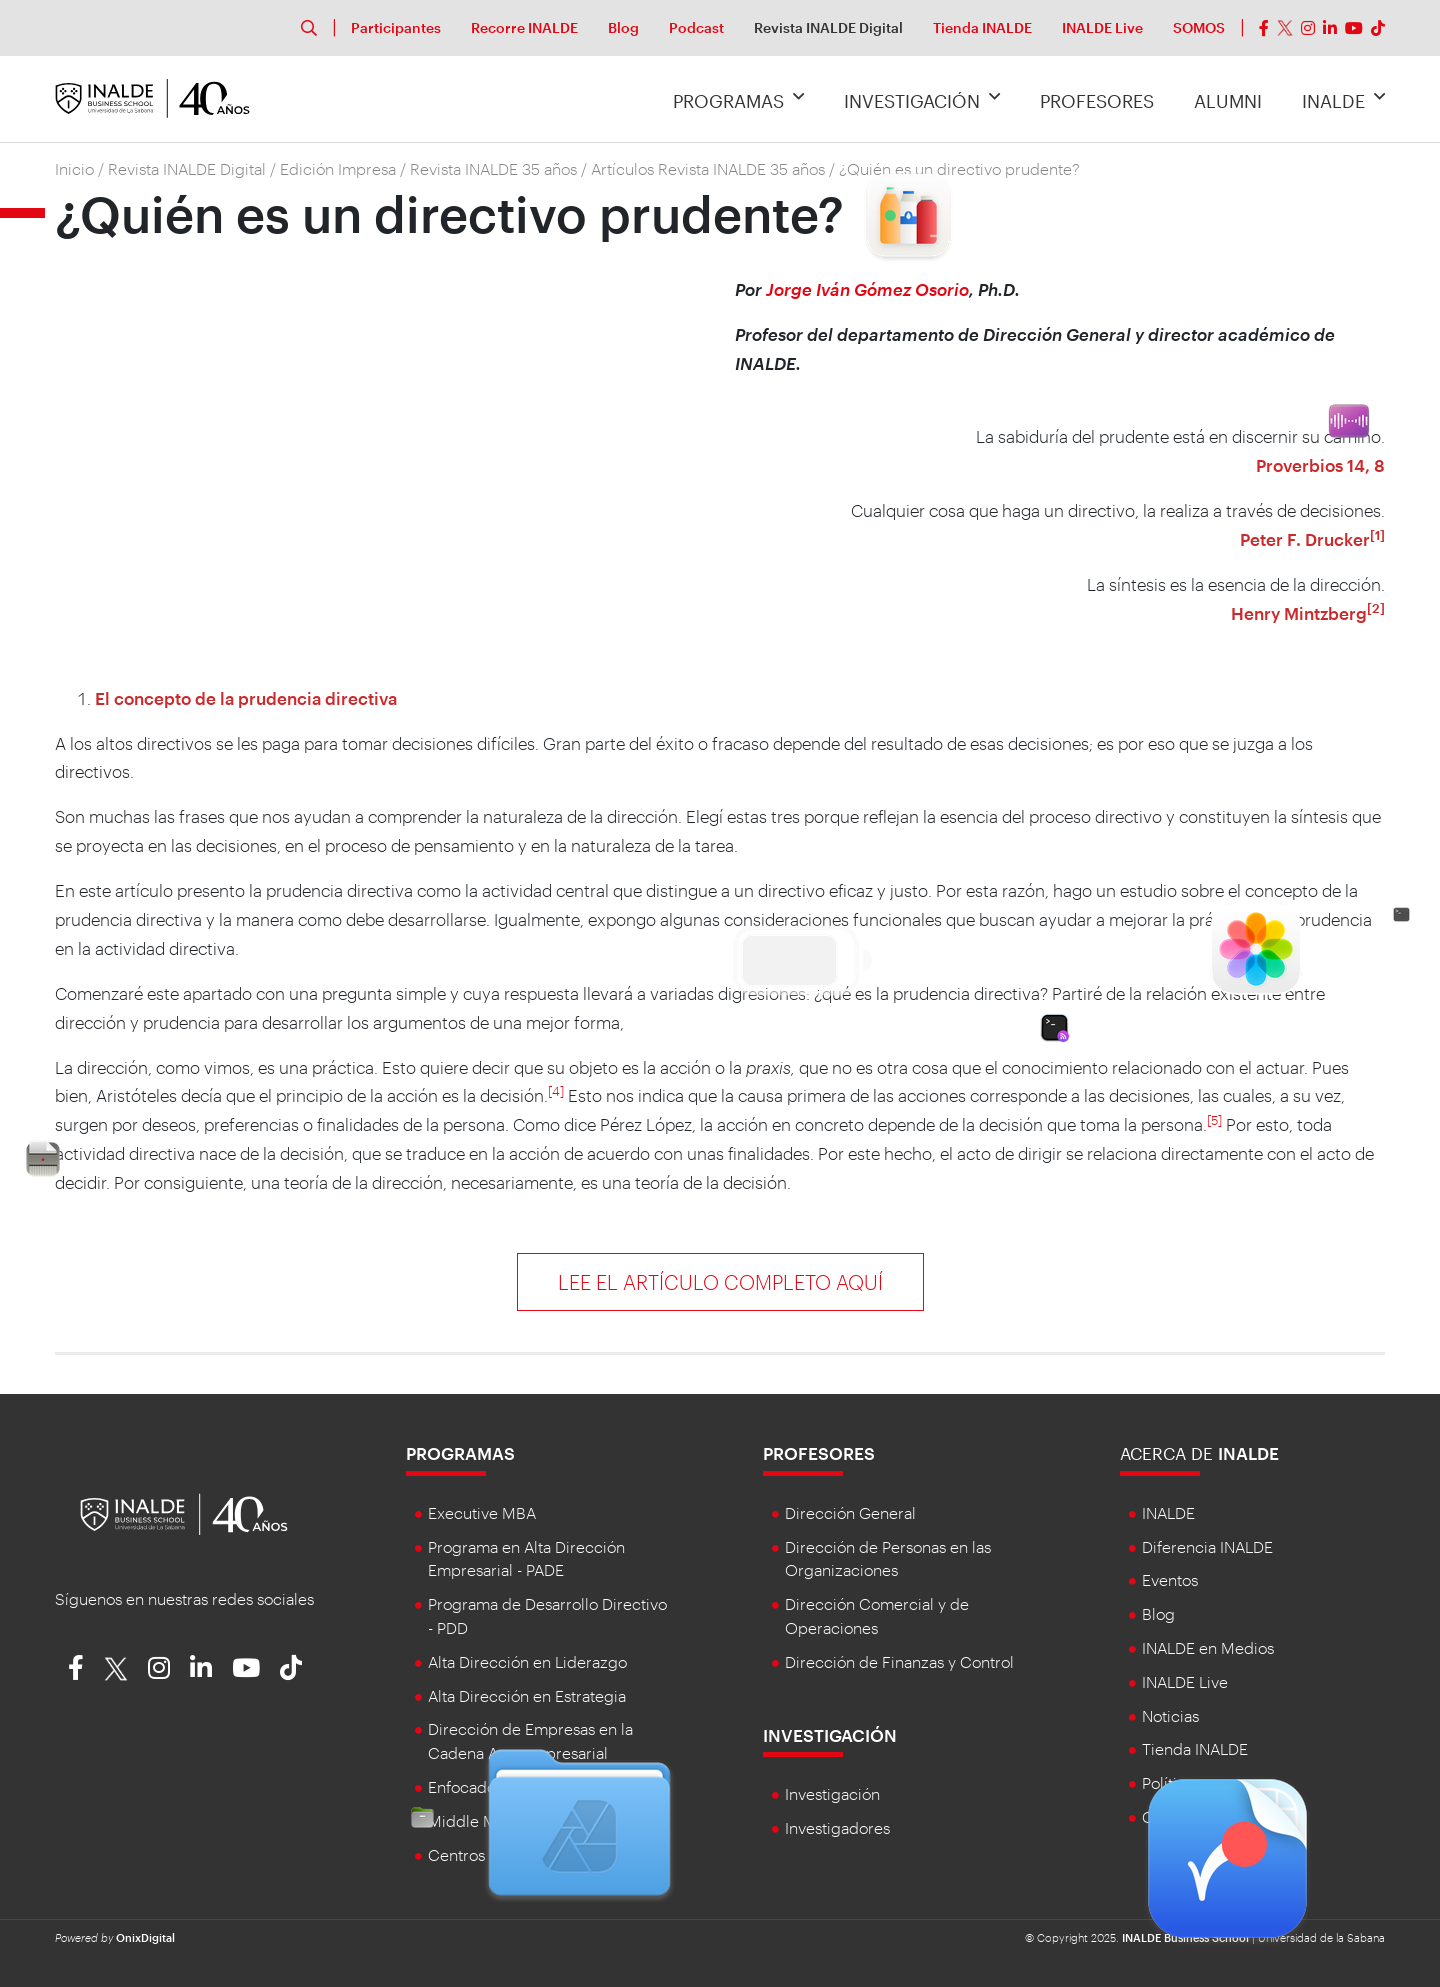 This screenshot has width=1440, height=1987. What do you see at coordinates (1349, 421) in the screenshot?
I see `open the sound recorder app` at bounding box center [1349, 421].